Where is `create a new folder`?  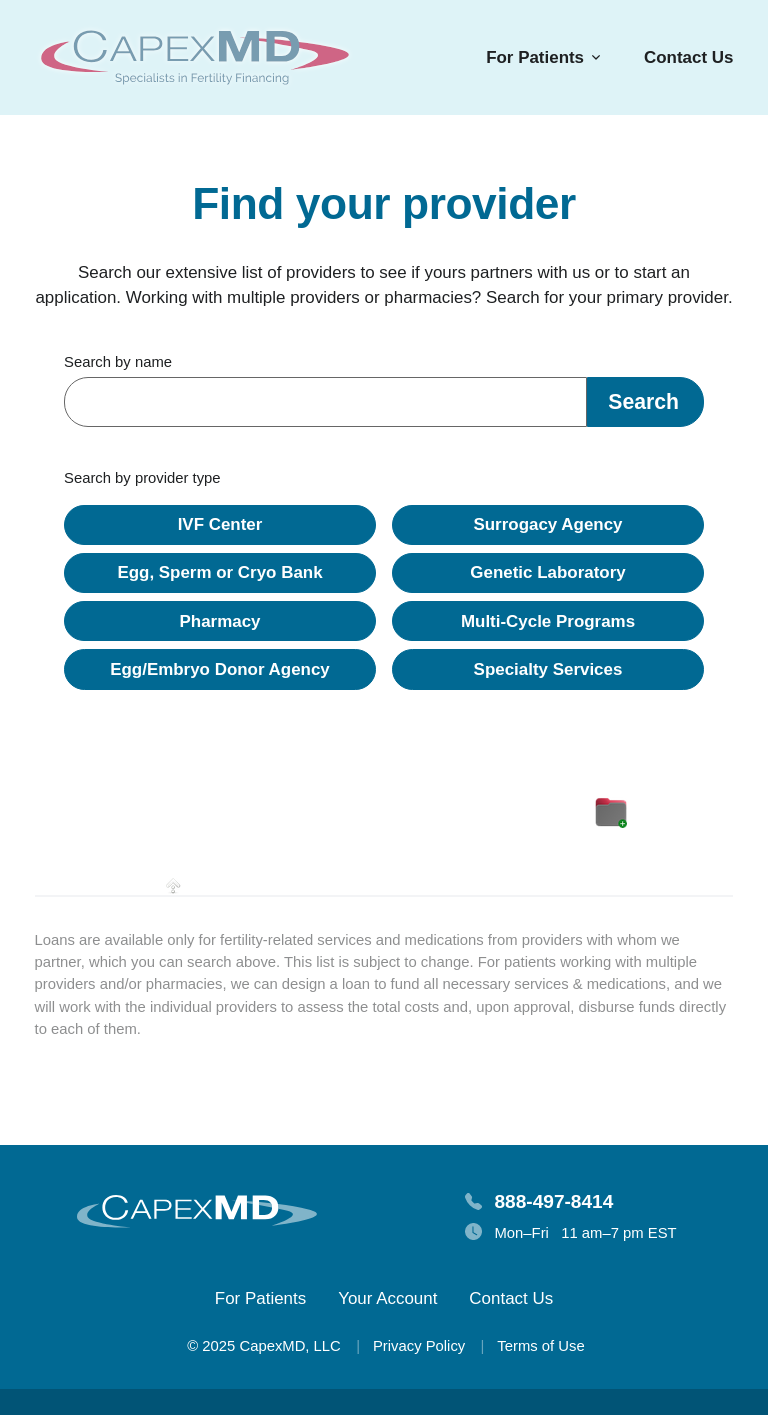
create a new folder is located at coordinates (611, 812).